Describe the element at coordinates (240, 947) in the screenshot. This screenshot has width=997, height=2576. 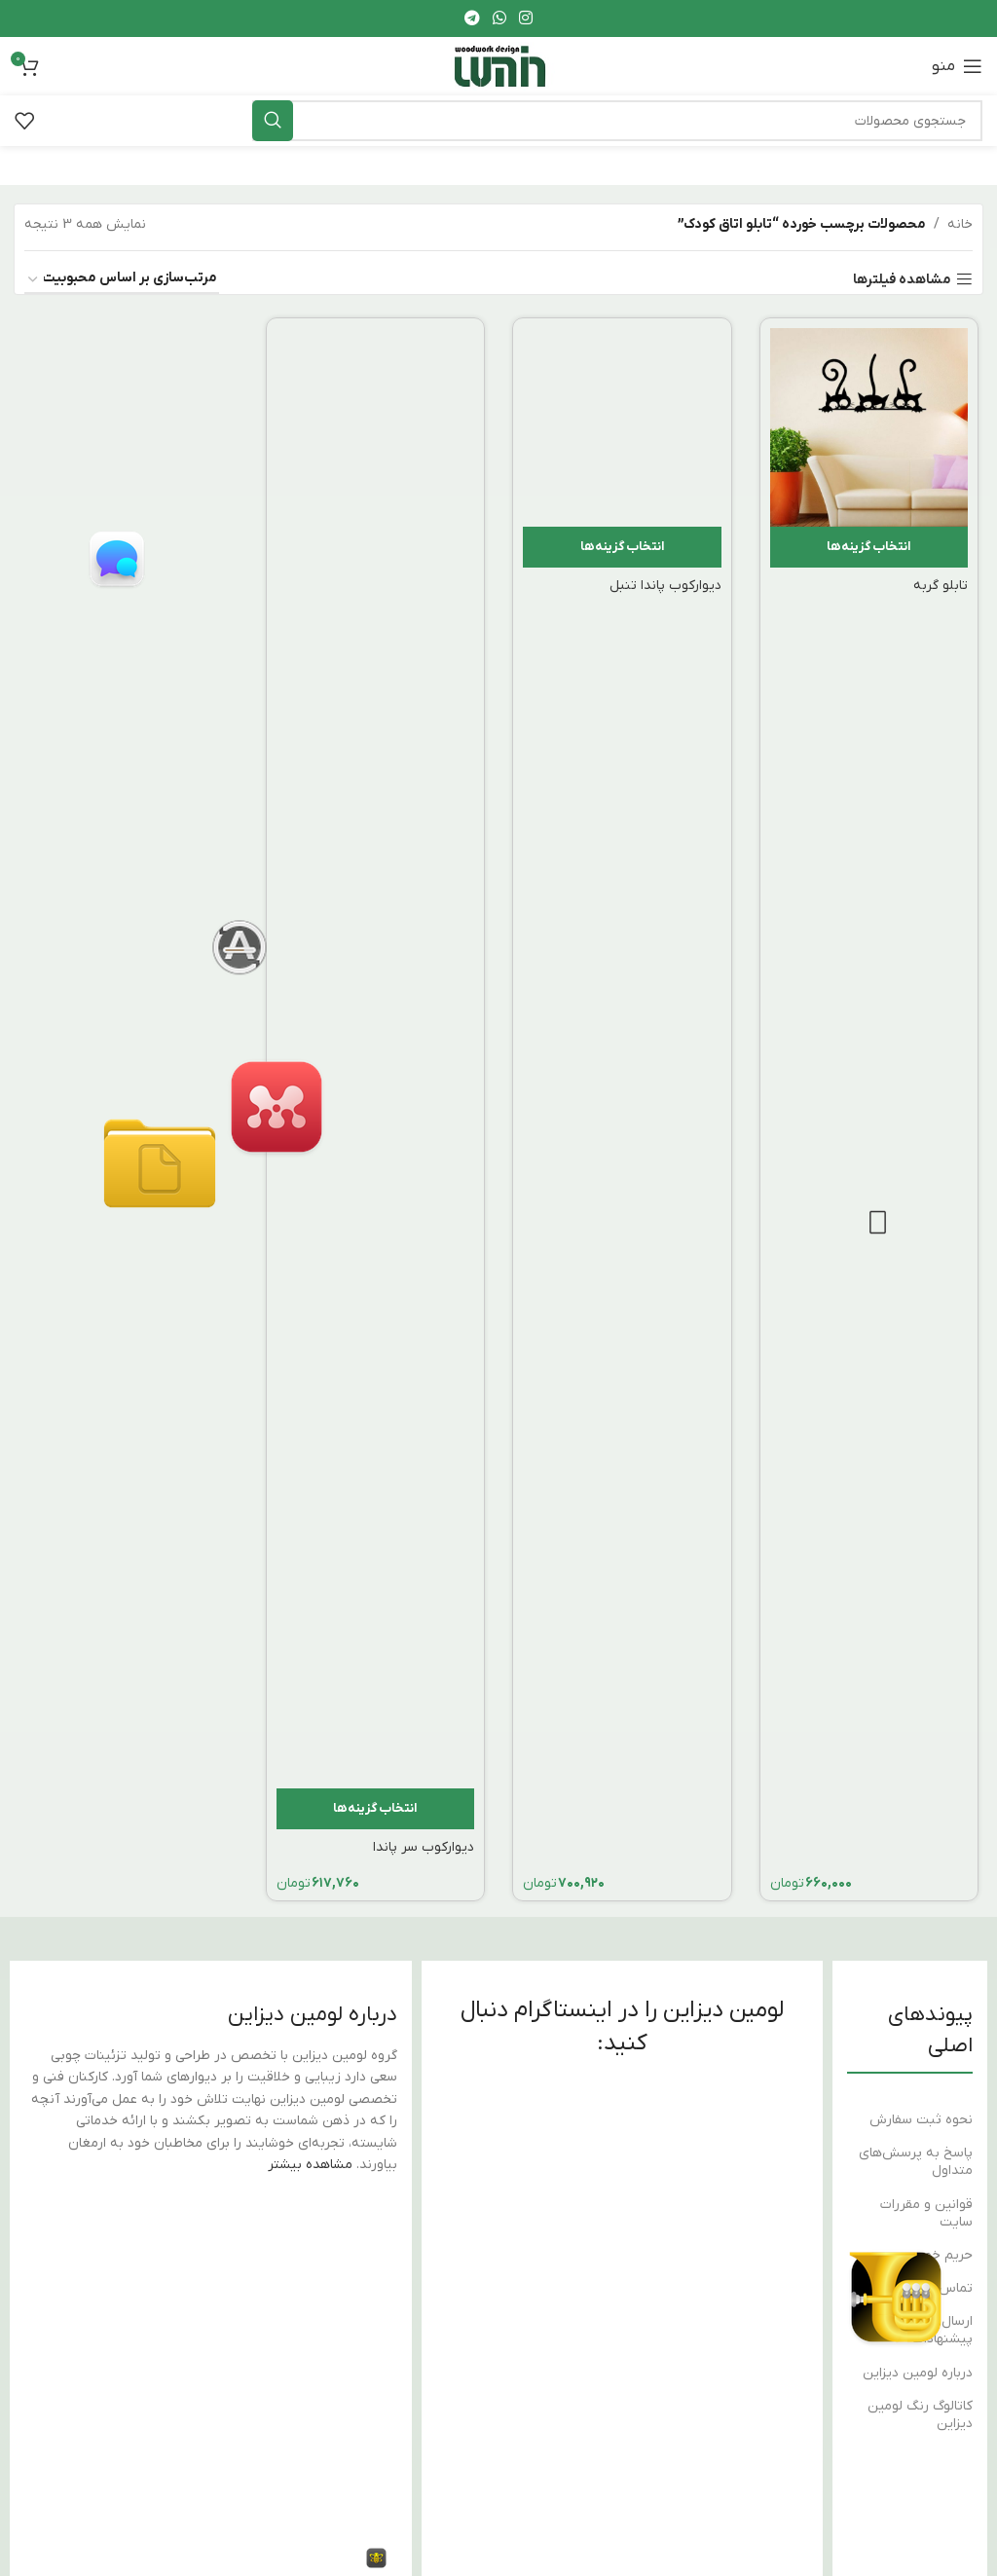
I see `open the software updater application` at that location.